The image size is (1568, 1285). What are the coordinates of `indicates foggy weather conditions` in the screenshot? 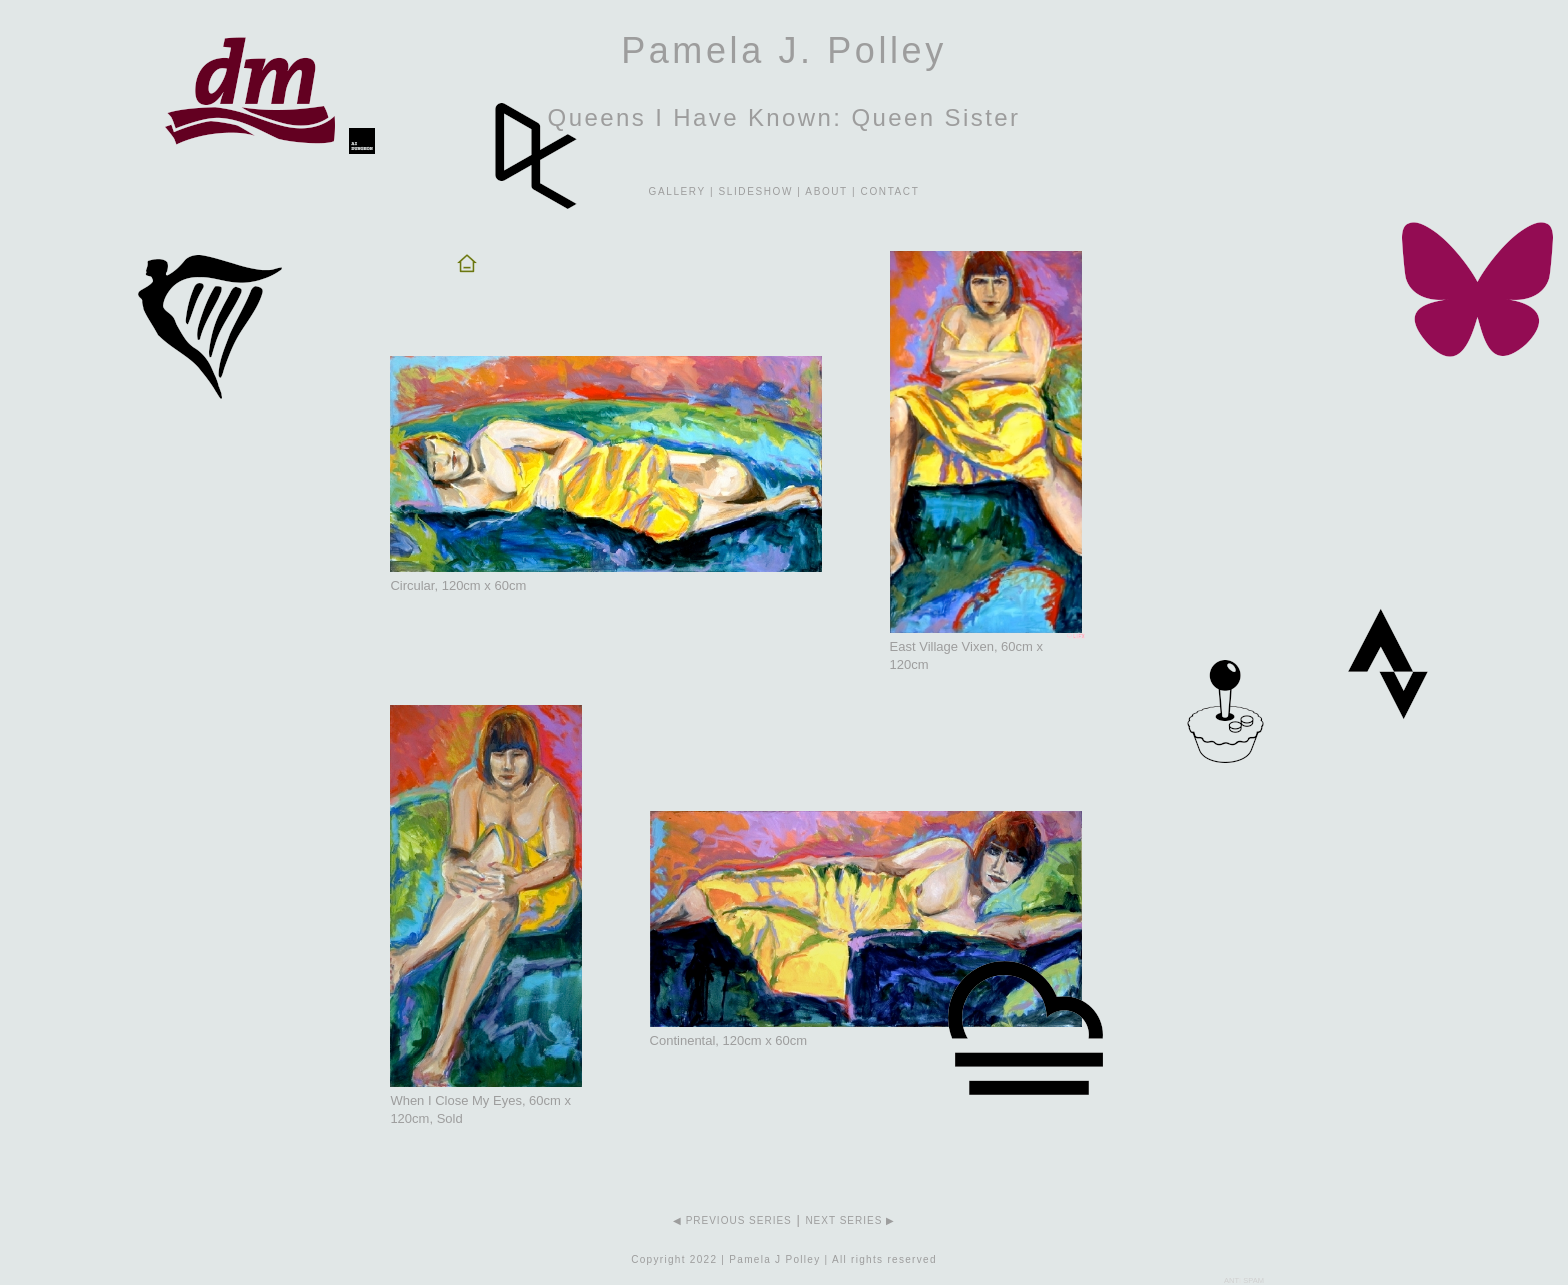 It's located at (1025, 1031).